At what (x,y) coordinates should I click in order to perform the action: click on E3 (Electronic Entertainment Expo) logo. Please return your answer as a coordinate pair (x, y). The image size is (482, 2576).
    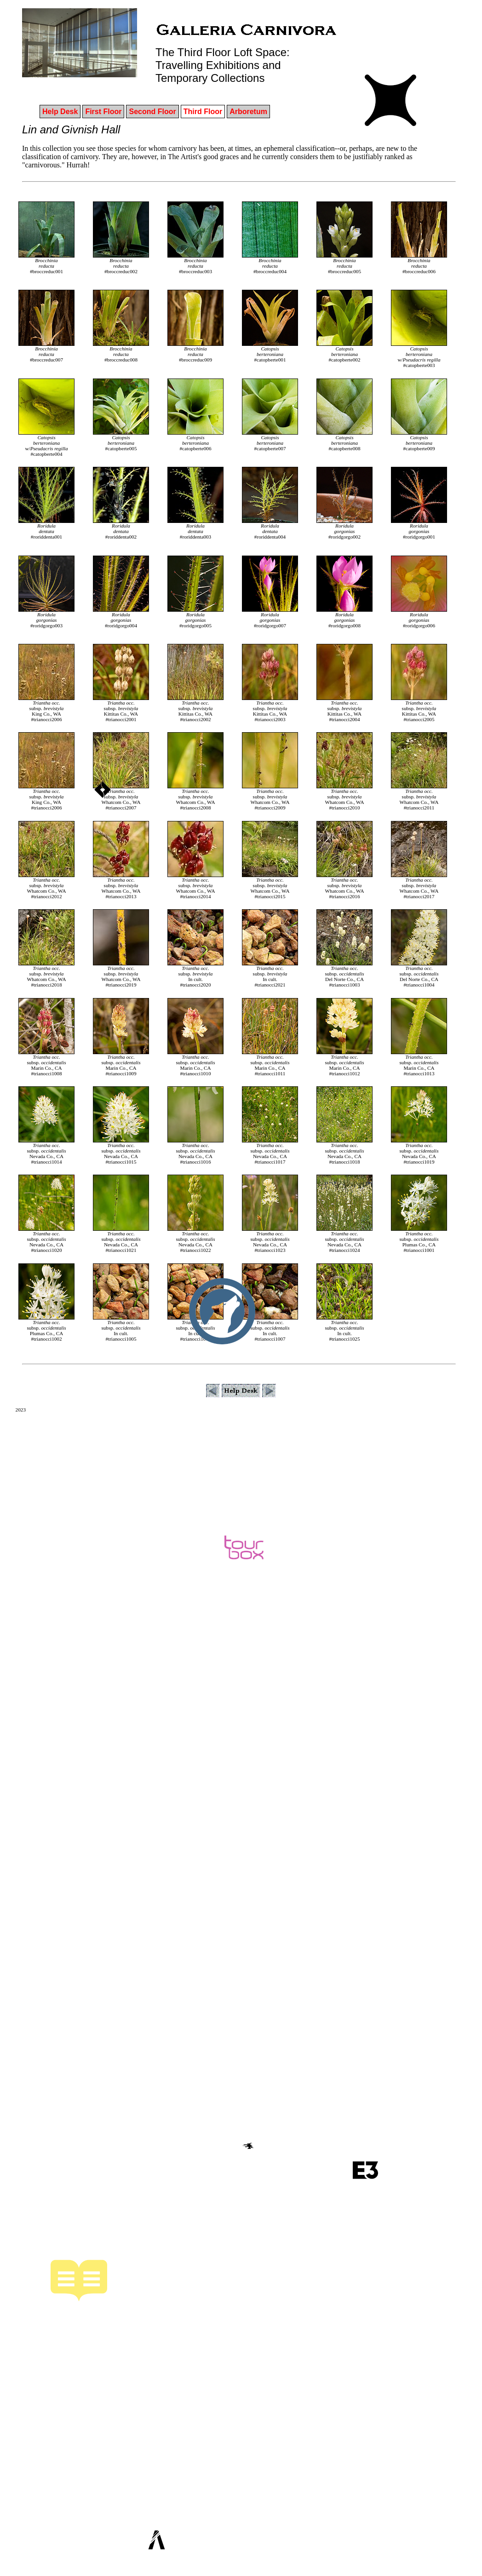
    Looking at the image, I should click on (365, 2170).